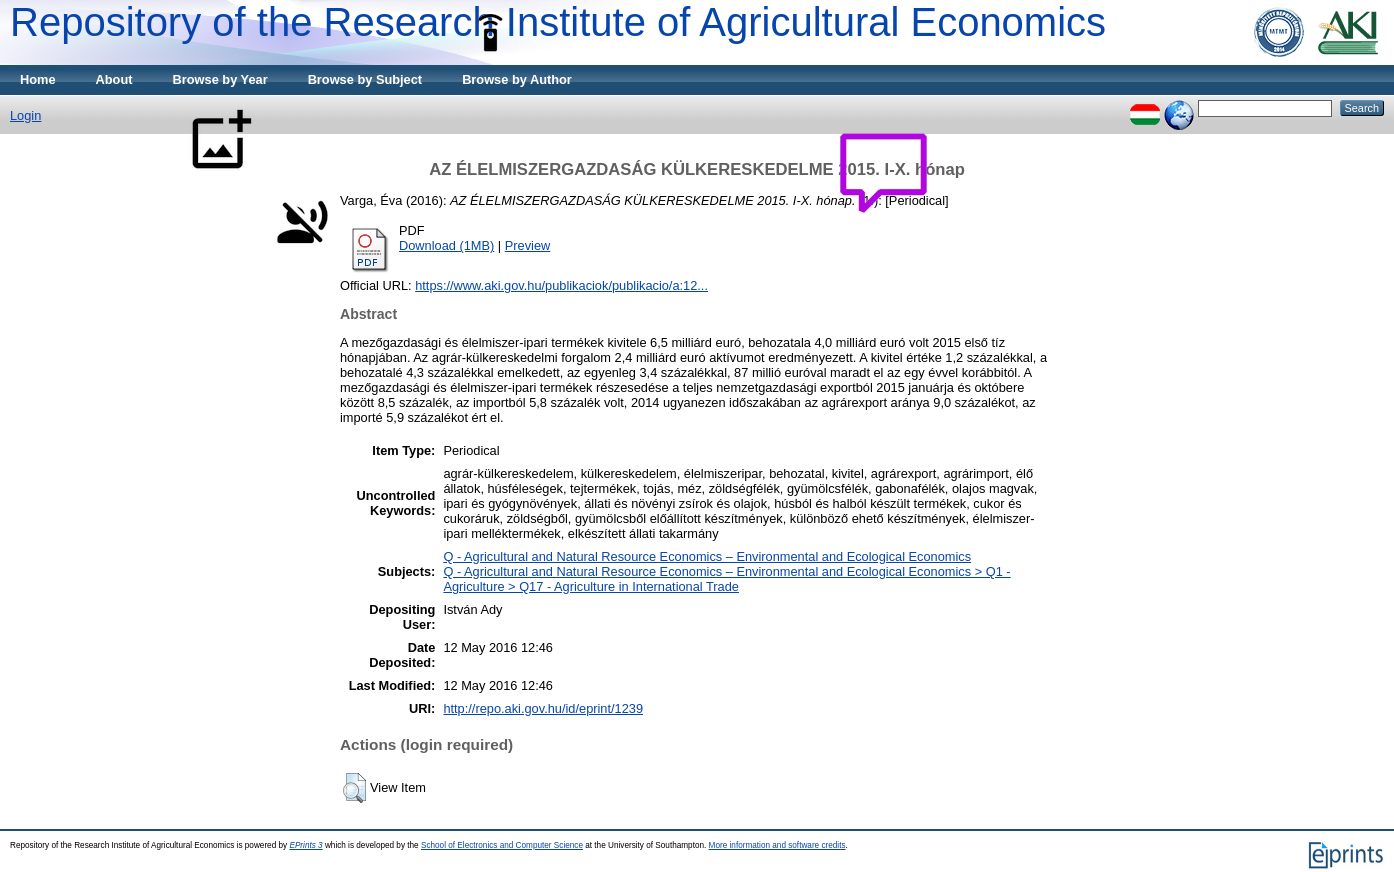  What do you see at coordinates (302, 222) in the screenshot?
I see `mute voice narration or screen reader` at bounding box center [302, 222].